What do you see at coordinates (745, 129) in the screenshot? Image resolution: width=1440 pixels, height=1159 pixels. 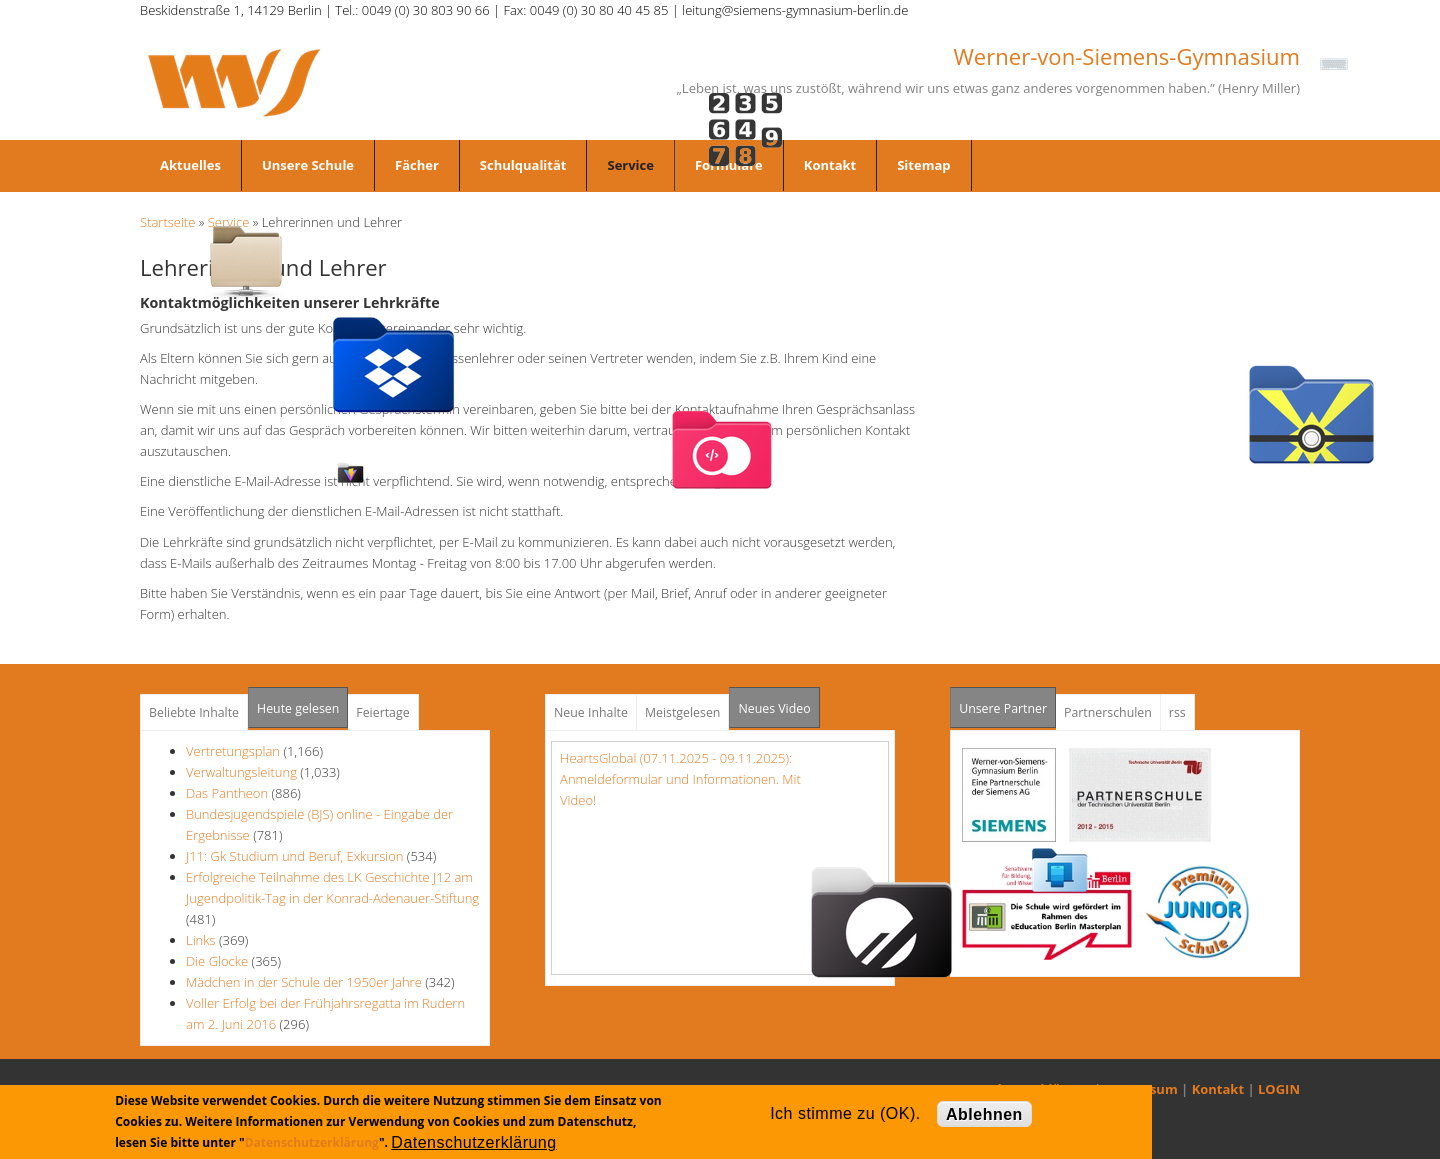 I see `launch taquin sliding puzzle game` at bounding box center [745, 129].